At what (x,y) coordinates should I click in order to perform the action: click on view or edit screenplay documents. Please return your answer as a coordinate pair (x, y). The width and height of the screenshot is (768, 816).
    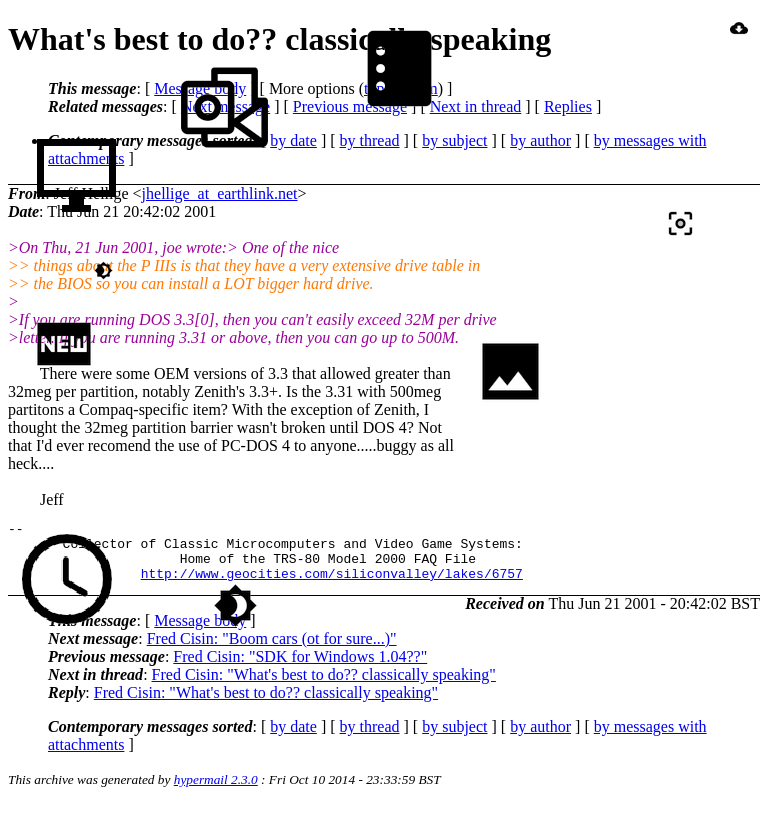
    Looking at the image, I should click on (399, 68).